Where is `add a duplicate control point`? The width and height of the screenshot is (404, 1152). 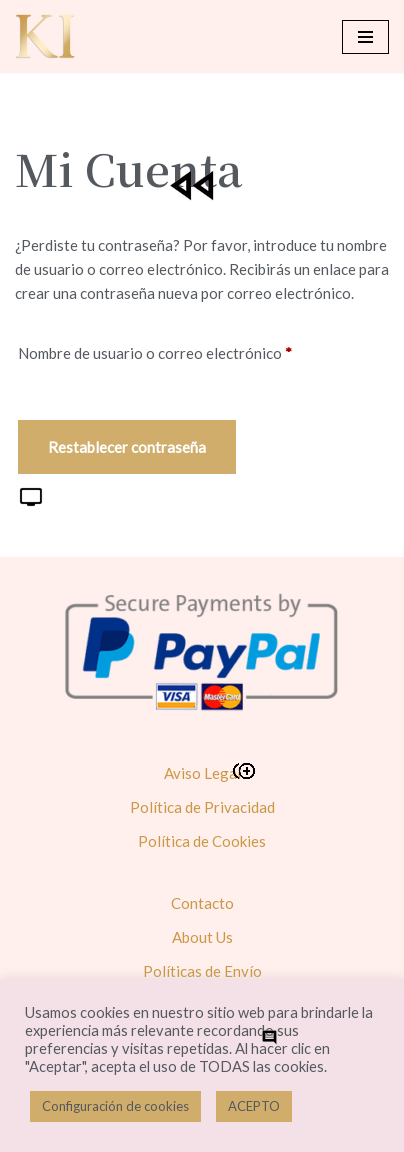
add a duplicate control point is located at coordinates (244, 771).